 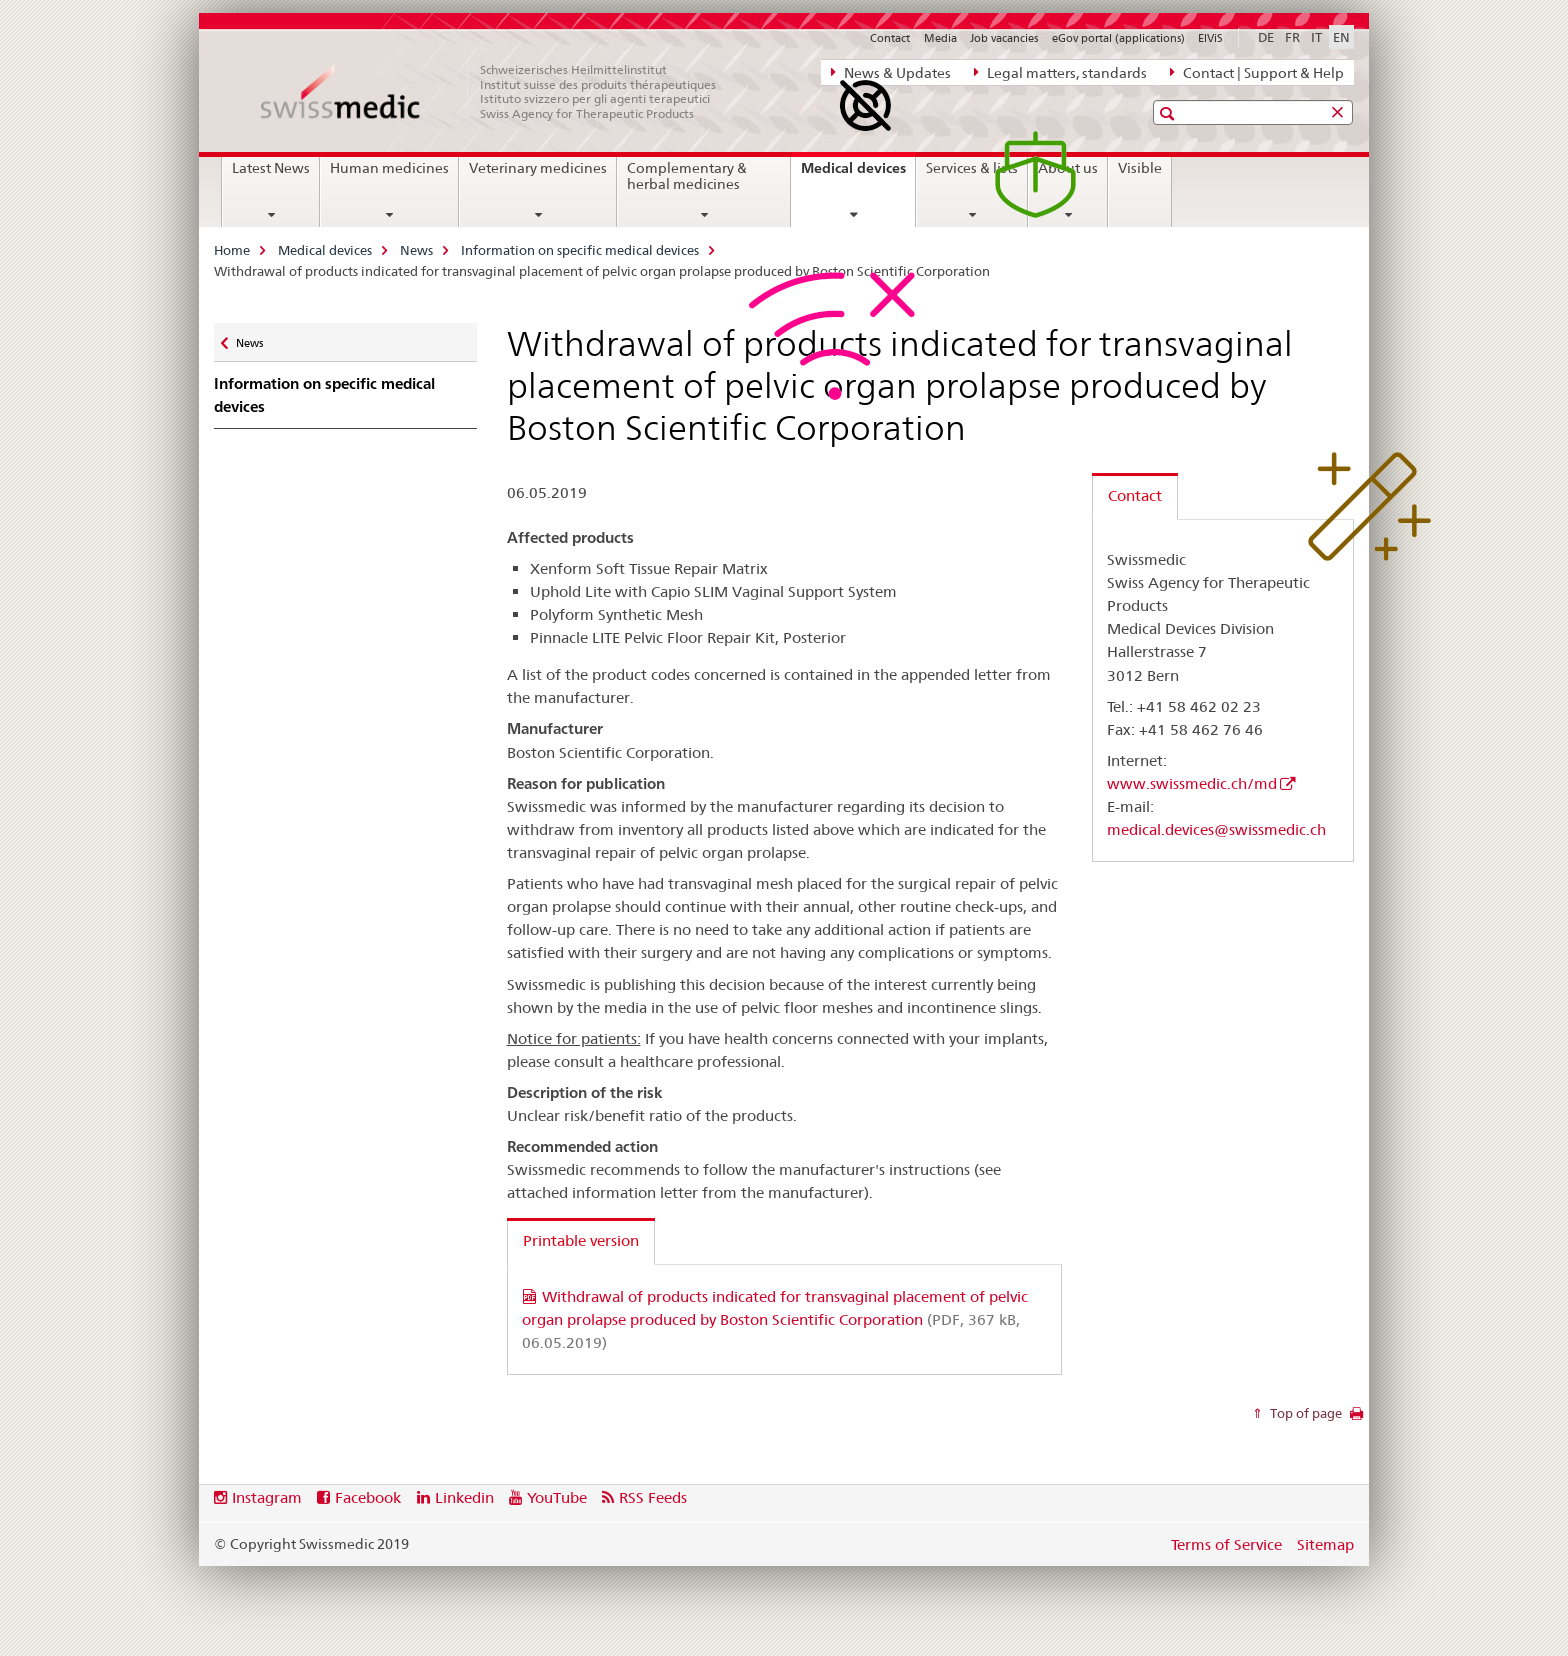 I want to click on access boat or marine transportation options, so click(x=1035, y=174).